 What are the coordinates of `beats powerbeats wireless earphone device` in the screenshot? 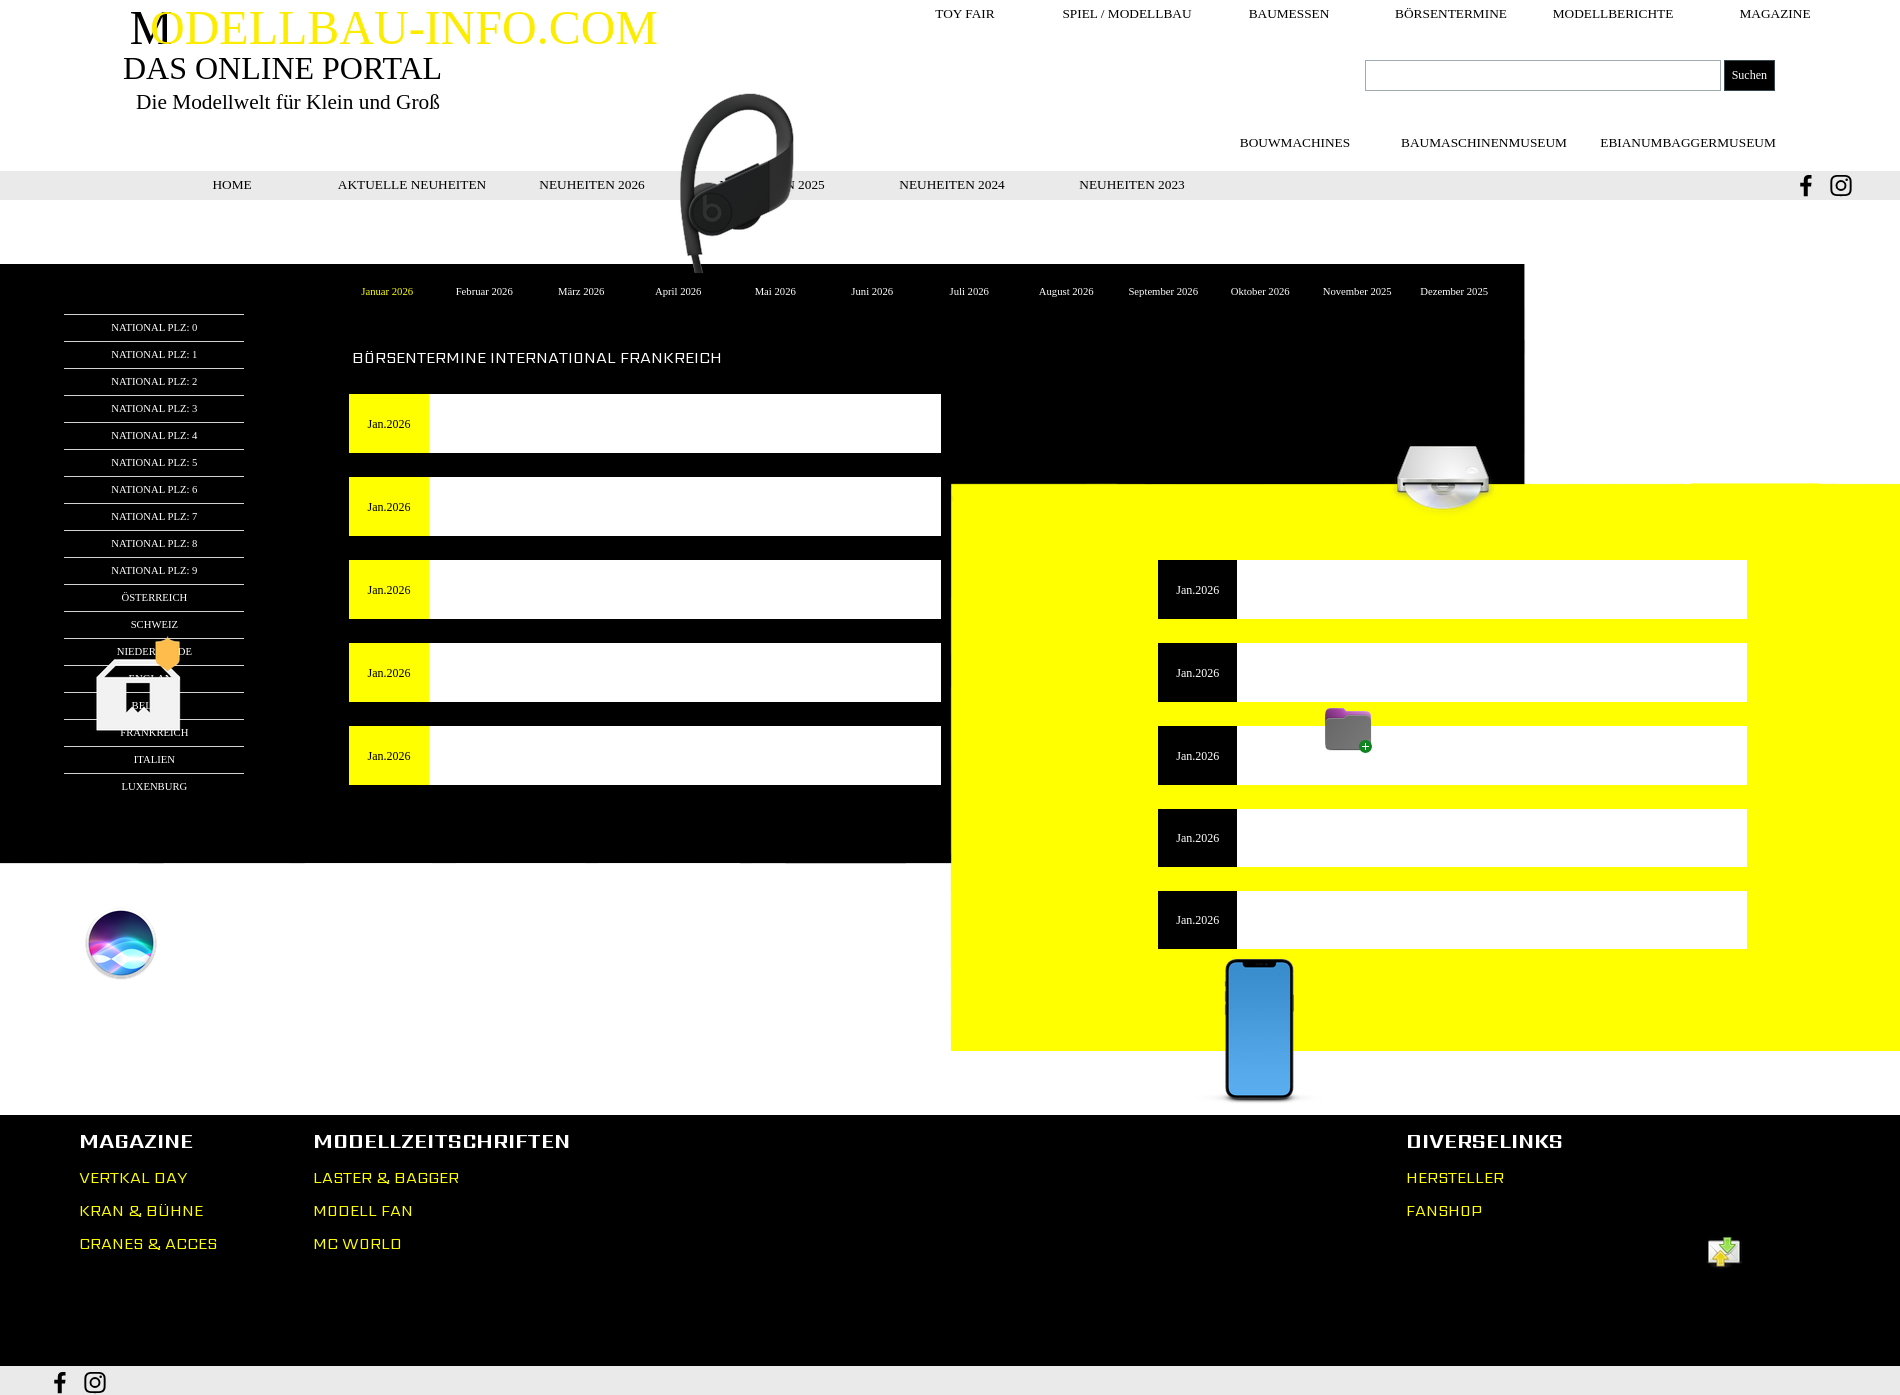 It's located at (739, 179).